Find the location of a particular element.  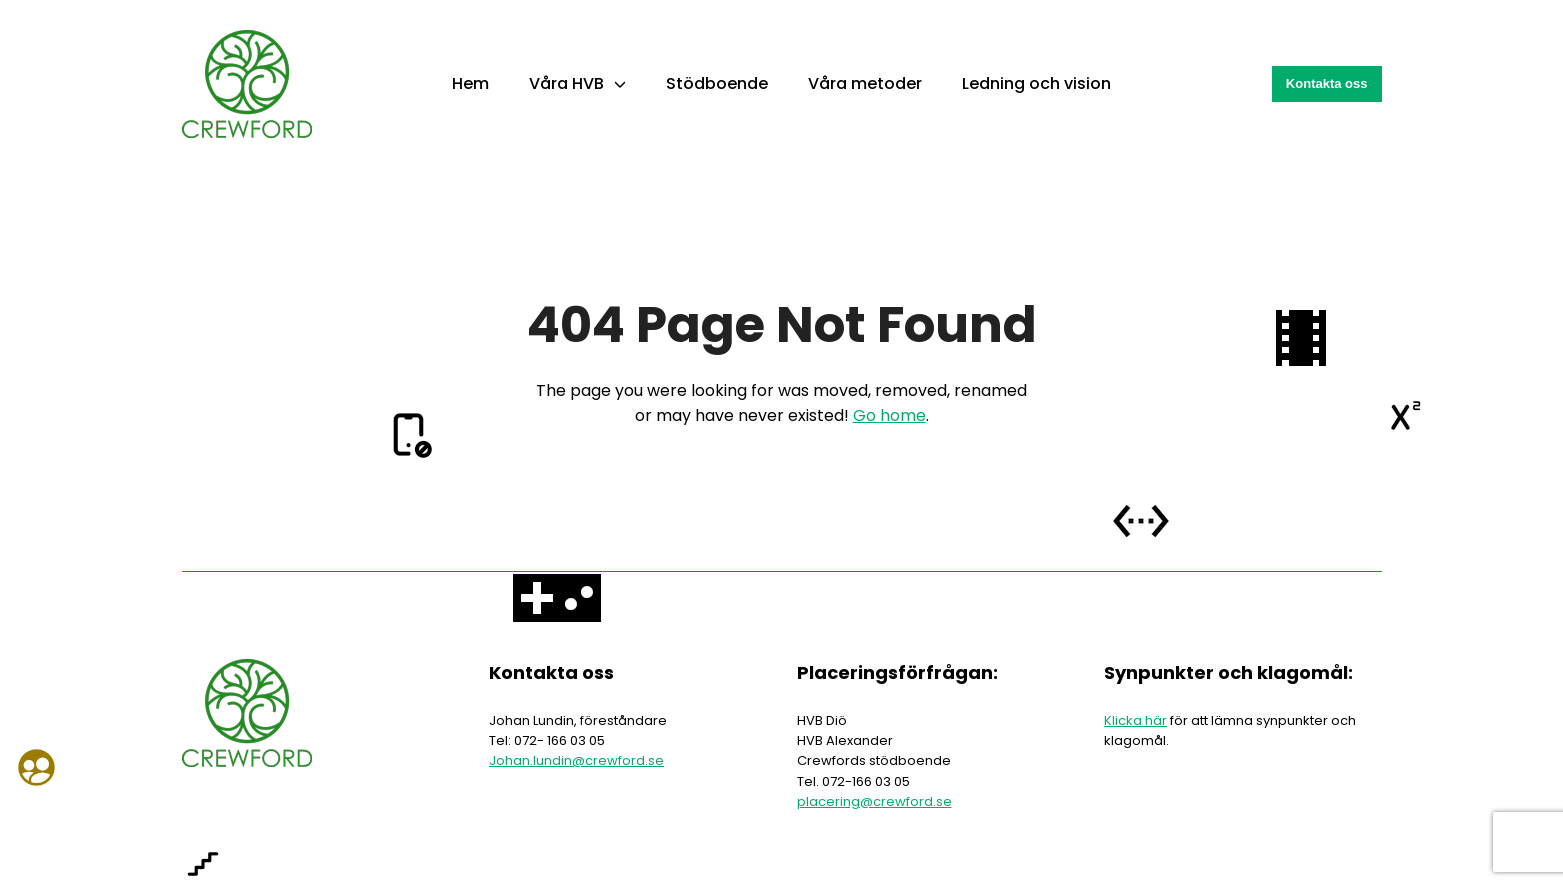

cancel mobile device connection is located at coordinates (408, 434).